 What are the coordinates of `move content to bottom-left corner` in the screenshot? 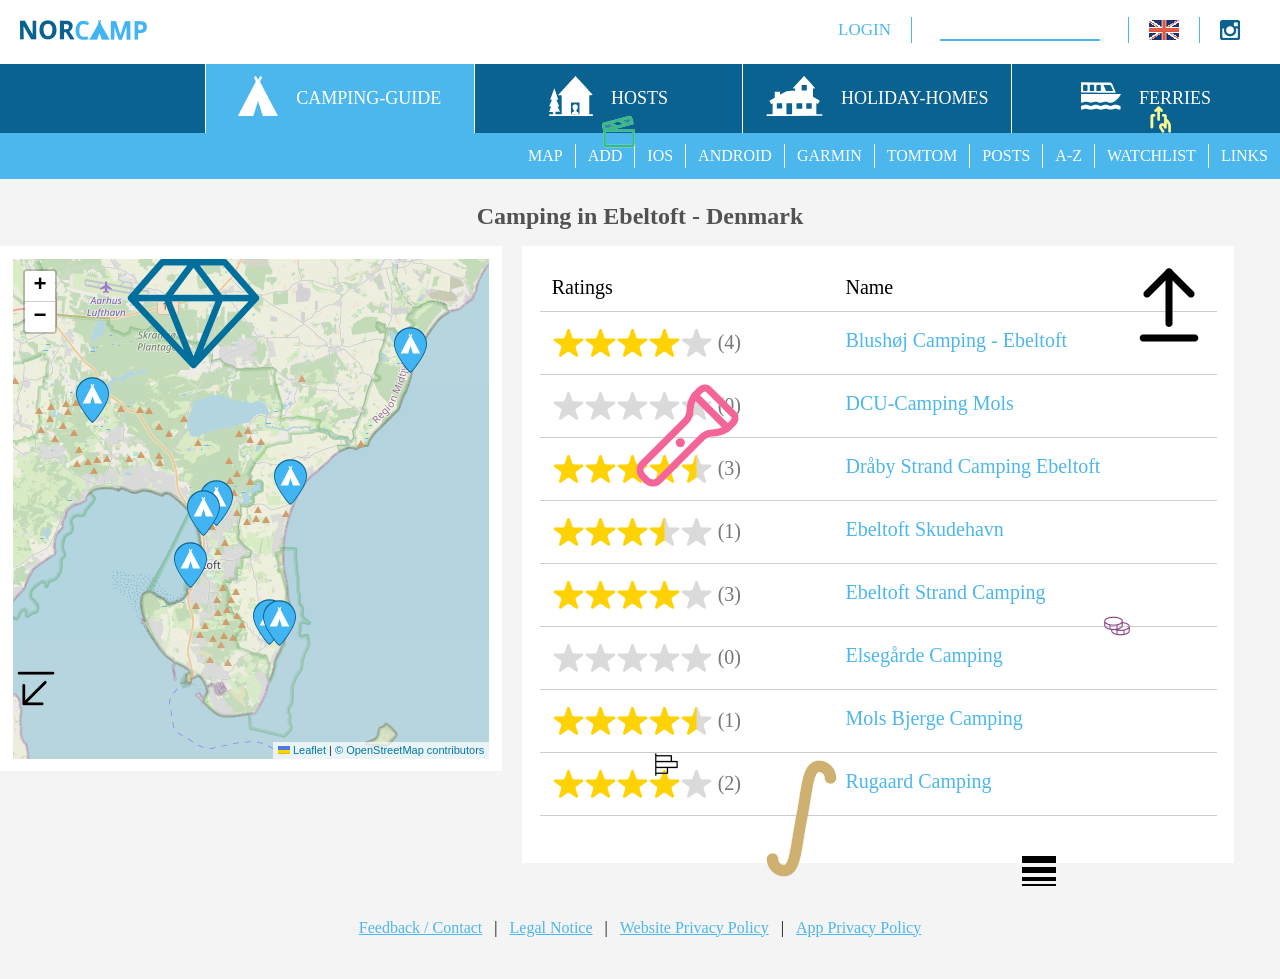 It's located at (34, 688).